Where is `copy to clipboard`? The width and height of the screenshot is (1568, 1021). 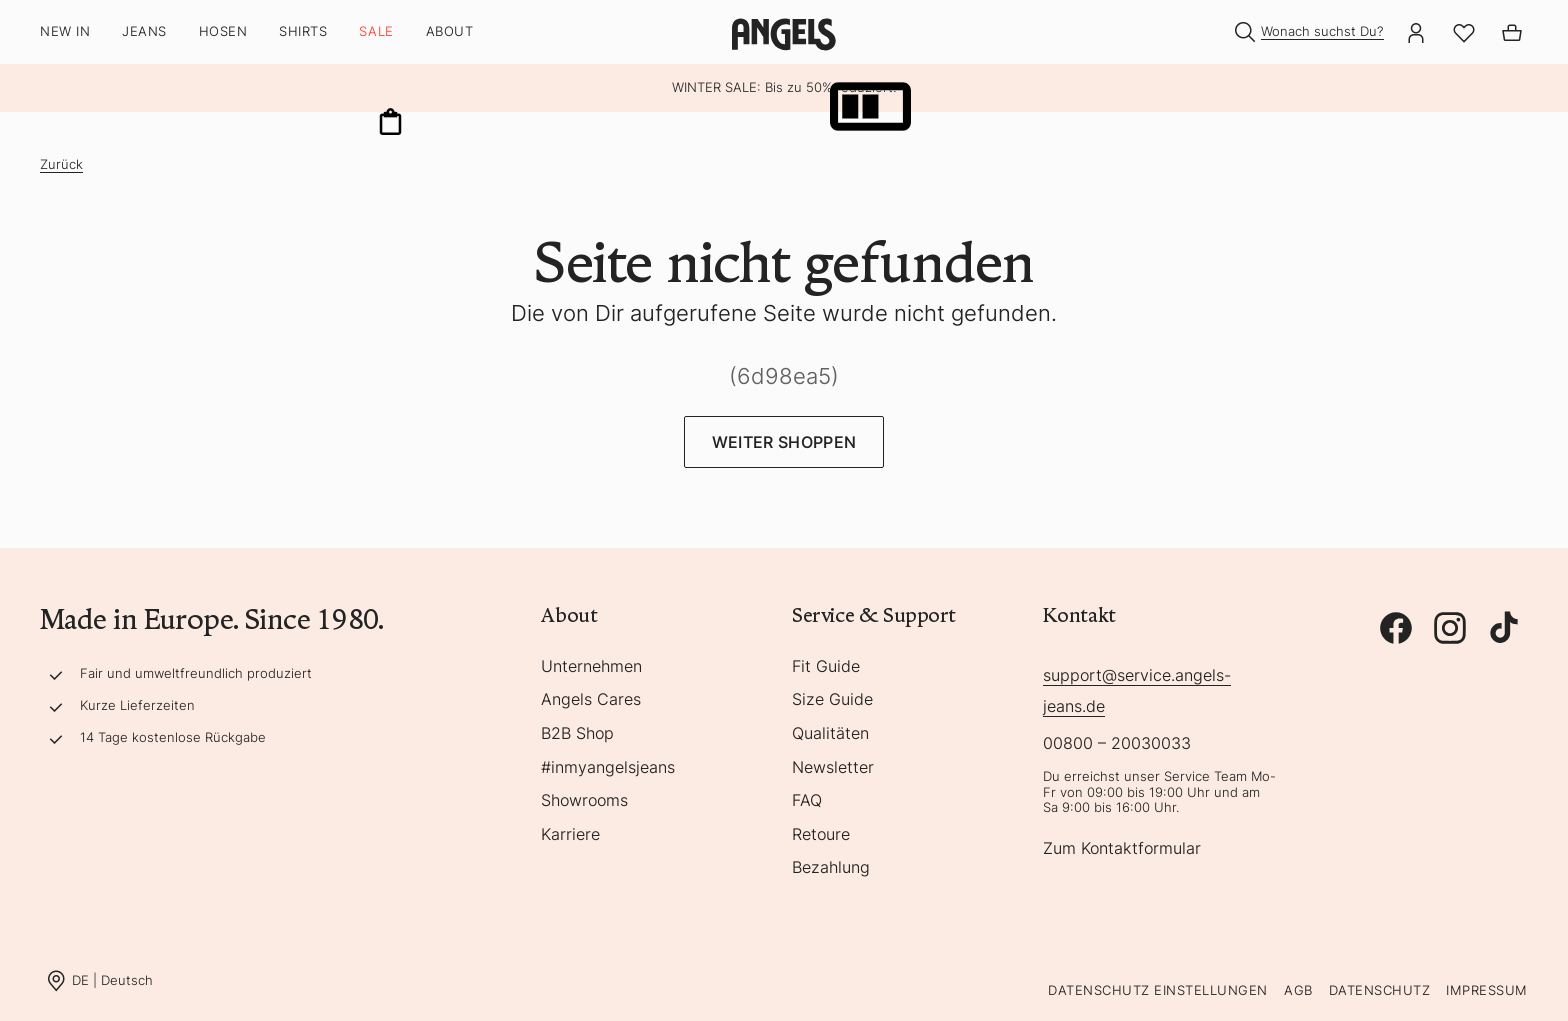
copy to clipboard is located at coordinates (390, 121).